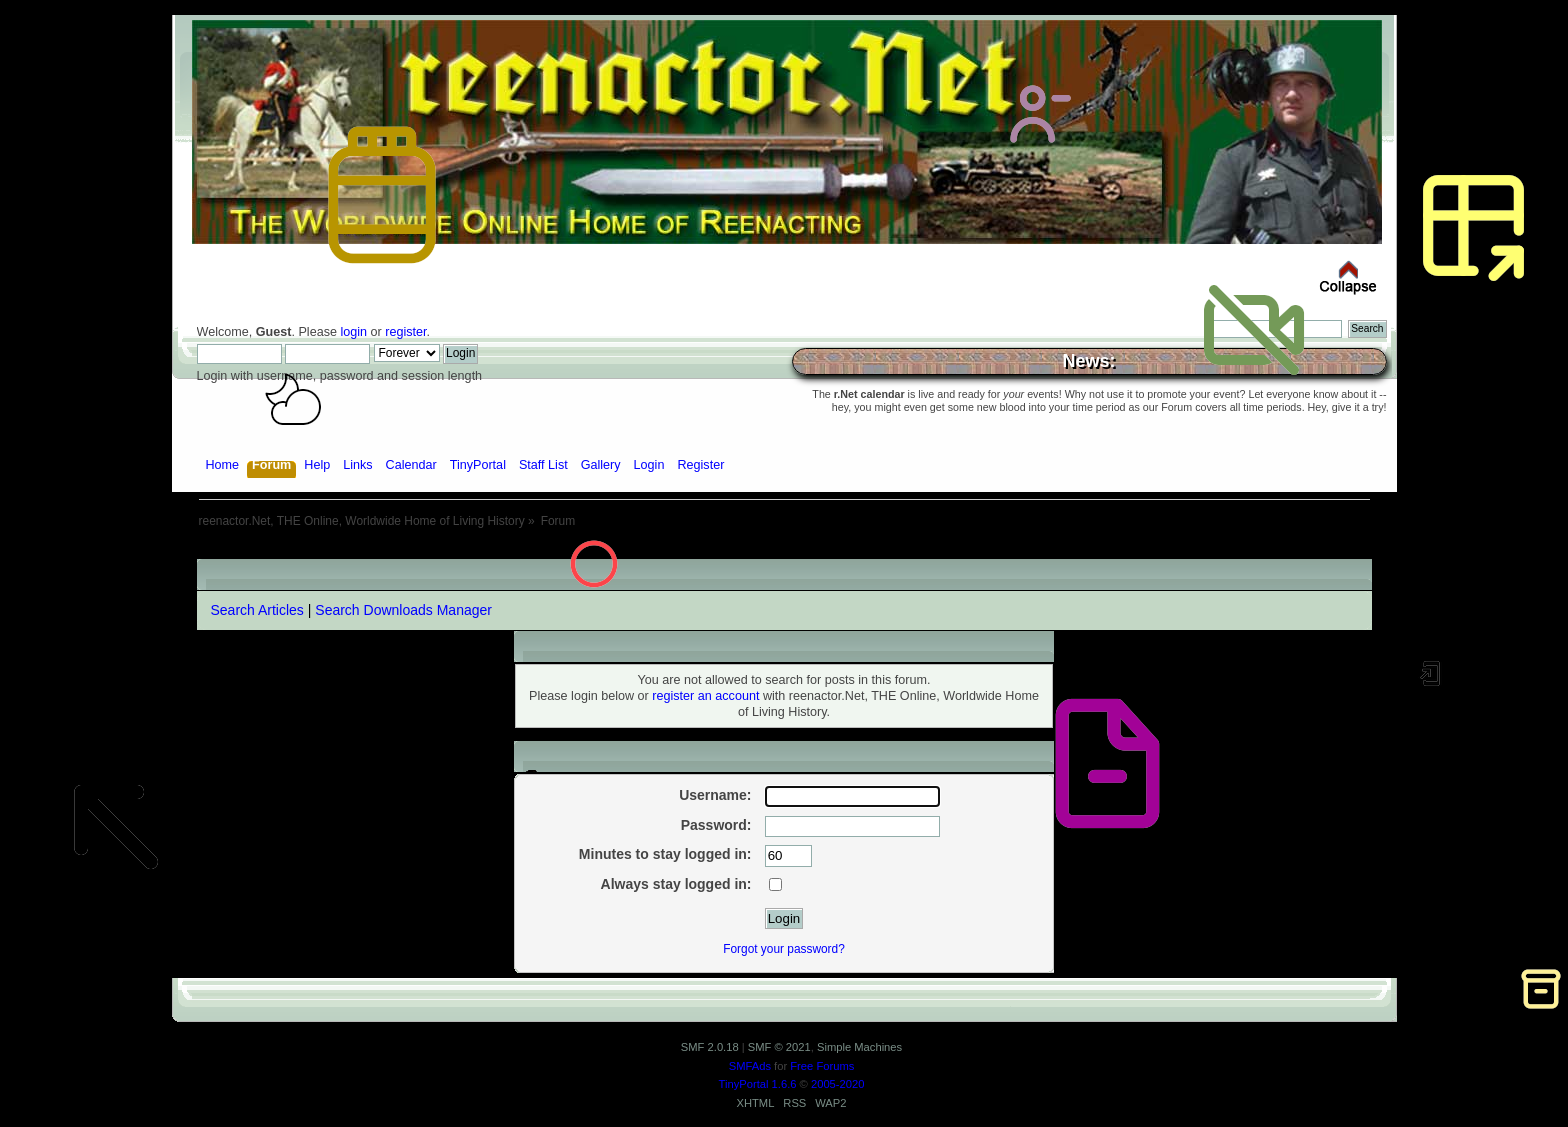 This screenshot has height=1127, width=1568. What do you see at coordinates (1254, 330) in the screenshot?
I see `video camera is turned off` at bounding box center [1254, 330].